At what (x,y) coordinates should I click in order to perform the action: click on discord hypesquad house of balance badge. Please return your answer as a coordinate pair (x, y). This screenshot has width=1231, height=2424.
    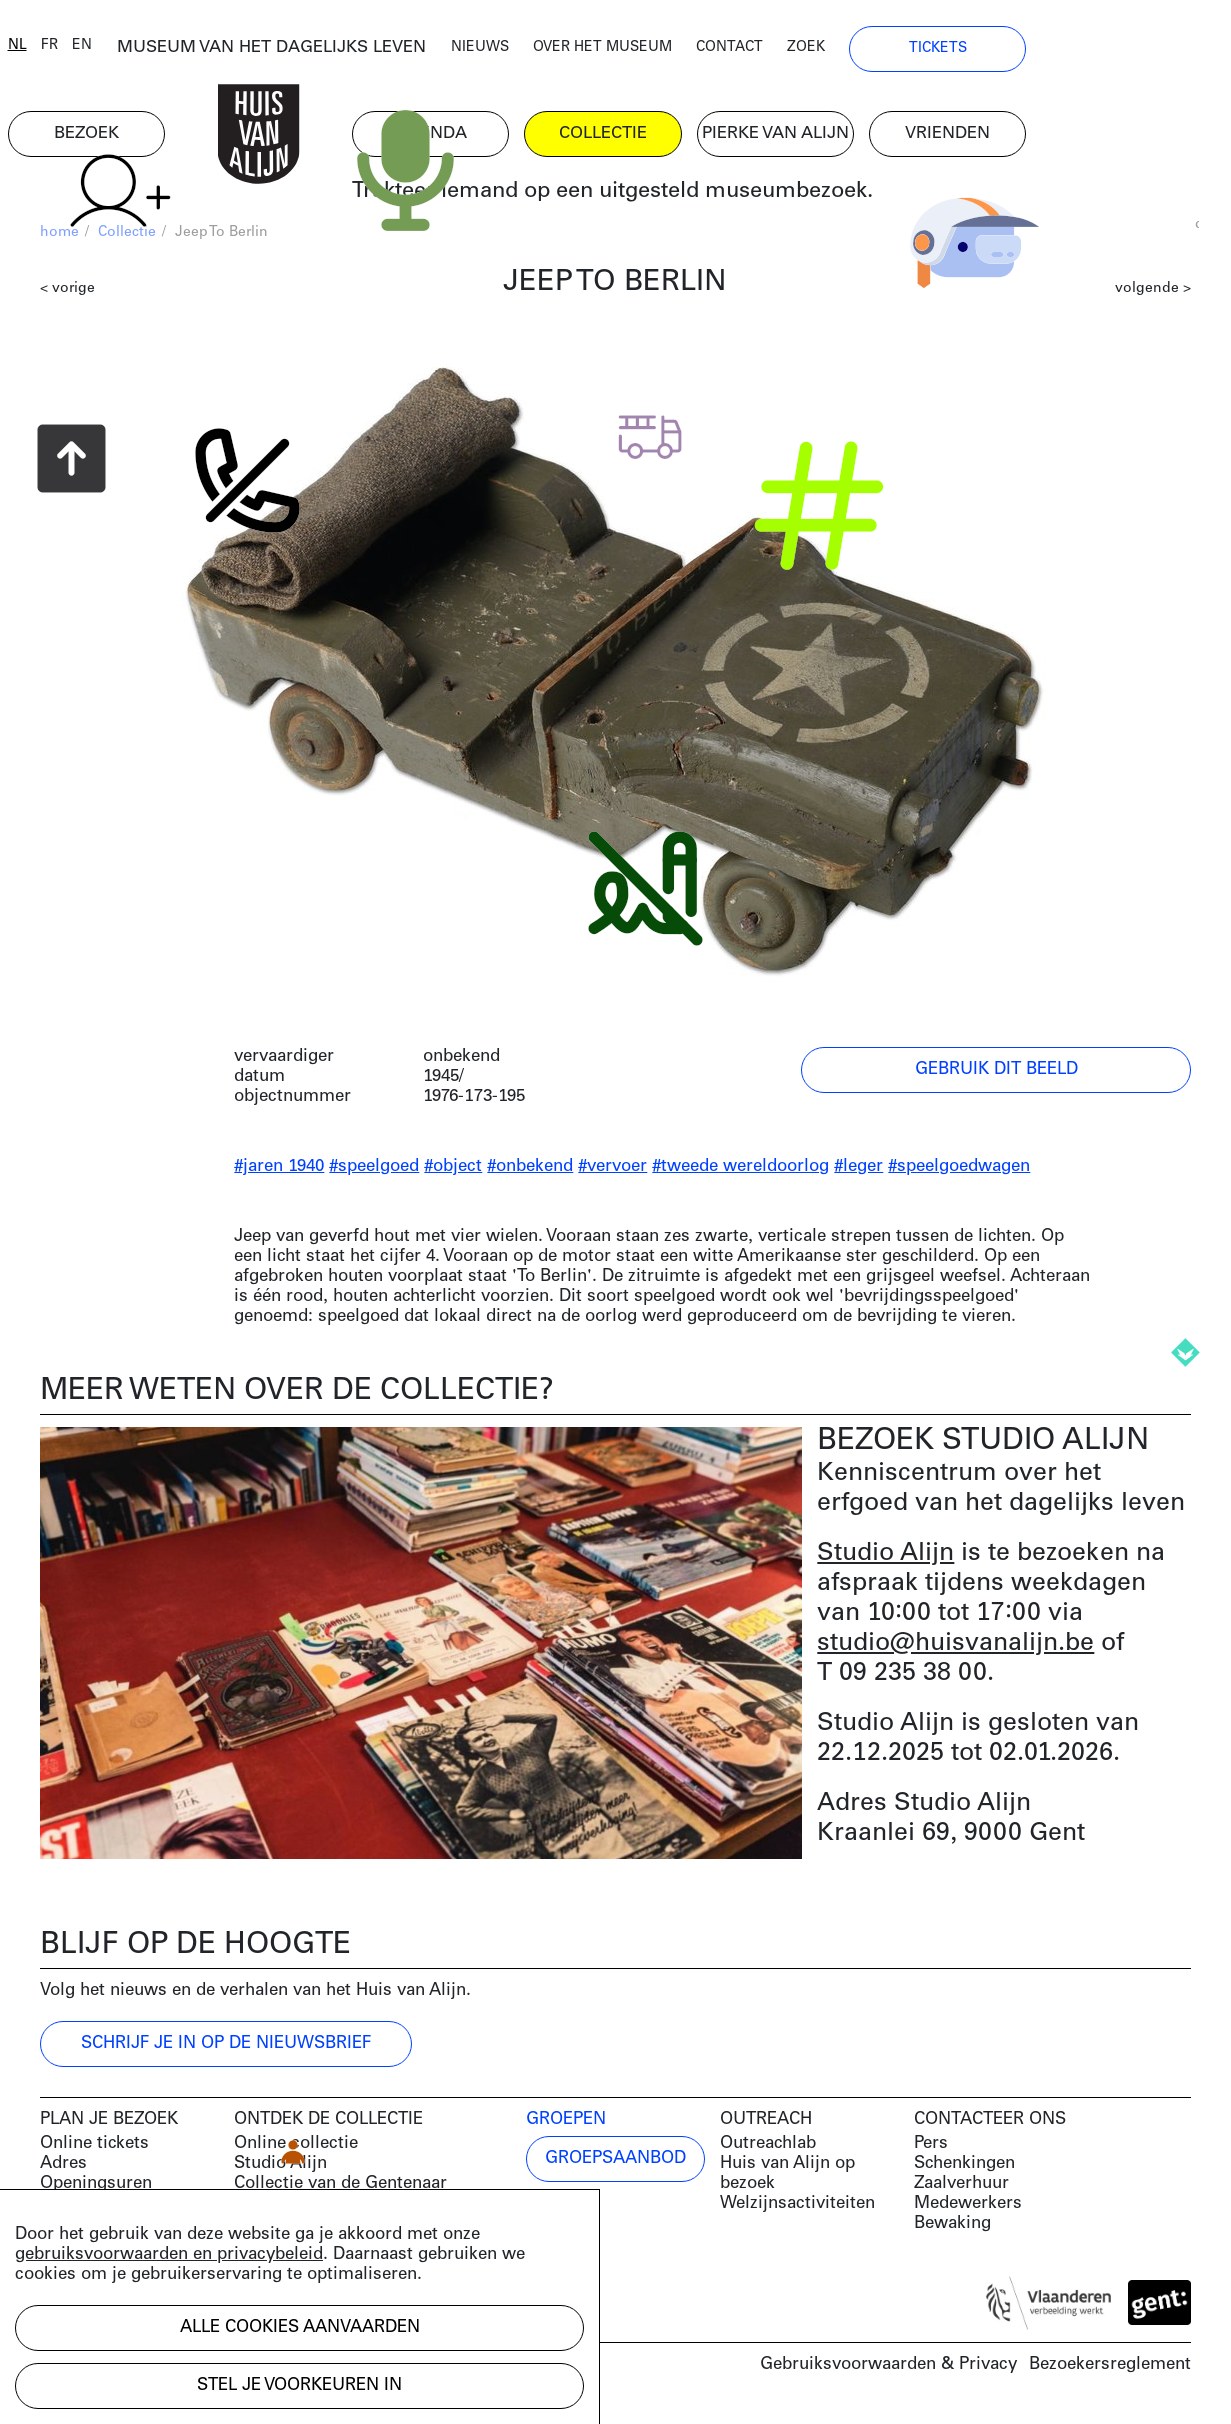
    Looking at the image, I should click on (1185, 1352).